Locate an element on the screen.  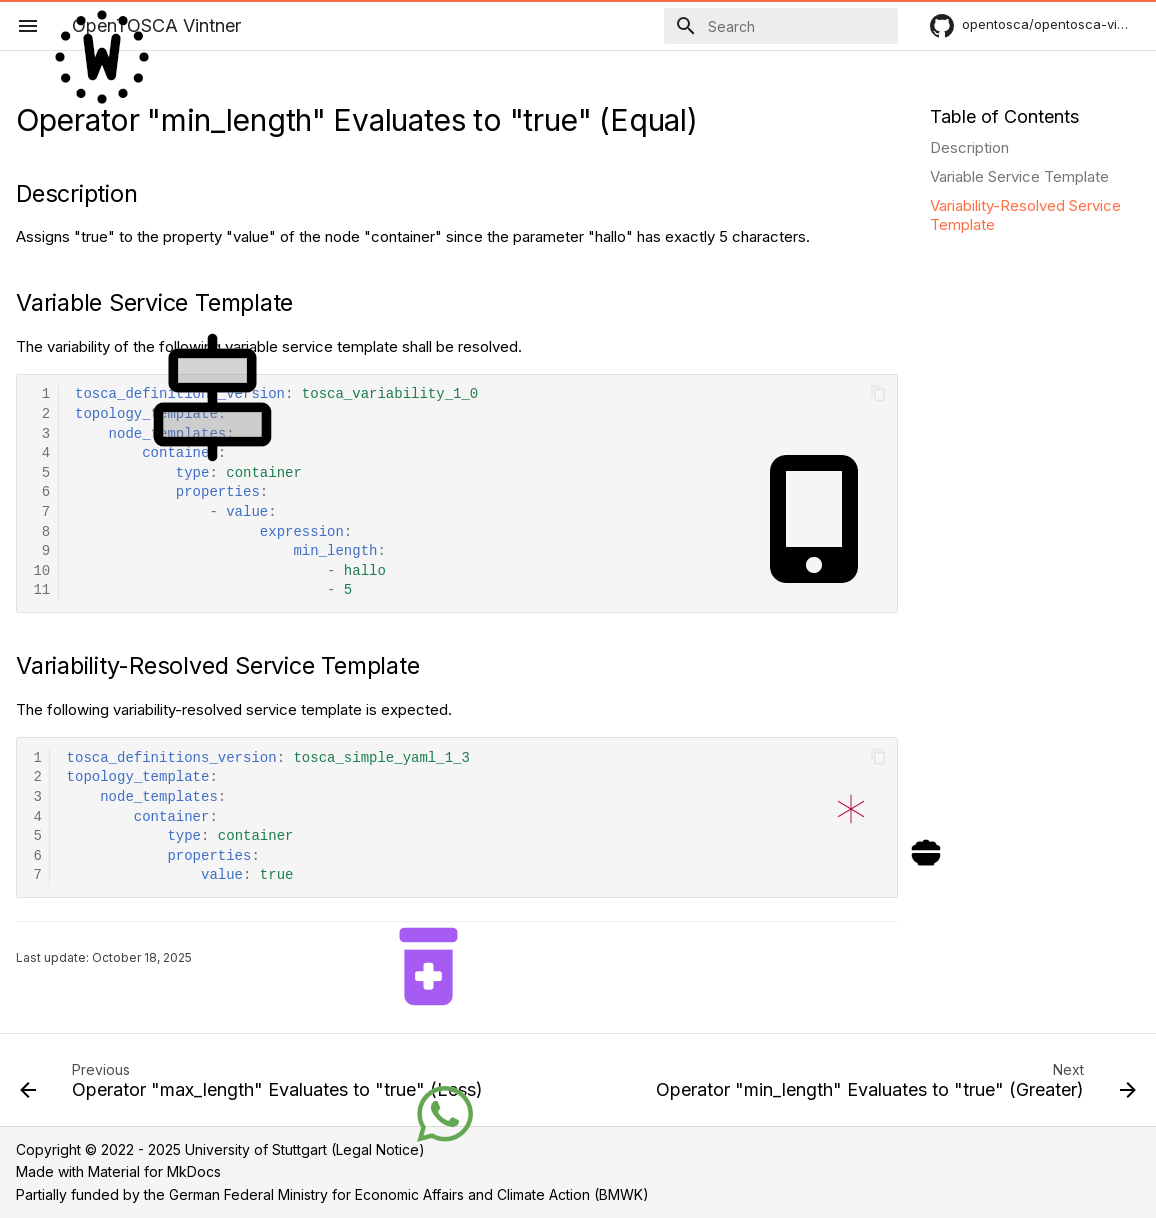
open WhatsApp messaging app is located at coordinates (445, 1114).